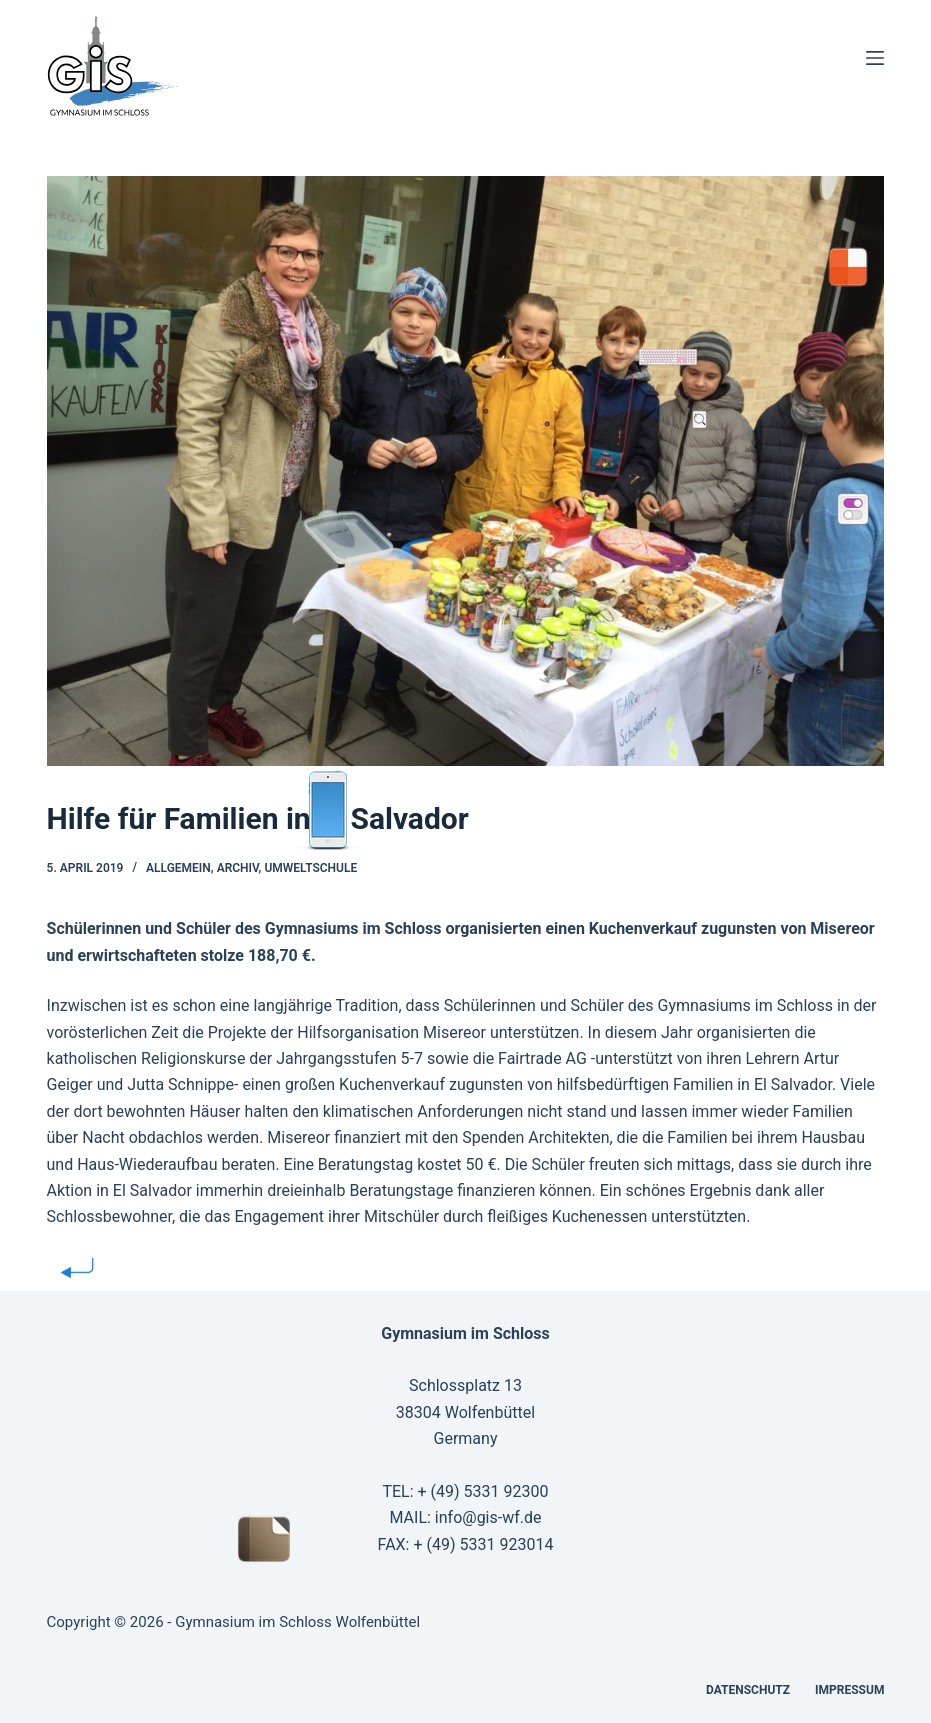  Describe the element at coordinates (668, 357) in the screenshot. I see `connect a bluetooth keyboard` at that location.